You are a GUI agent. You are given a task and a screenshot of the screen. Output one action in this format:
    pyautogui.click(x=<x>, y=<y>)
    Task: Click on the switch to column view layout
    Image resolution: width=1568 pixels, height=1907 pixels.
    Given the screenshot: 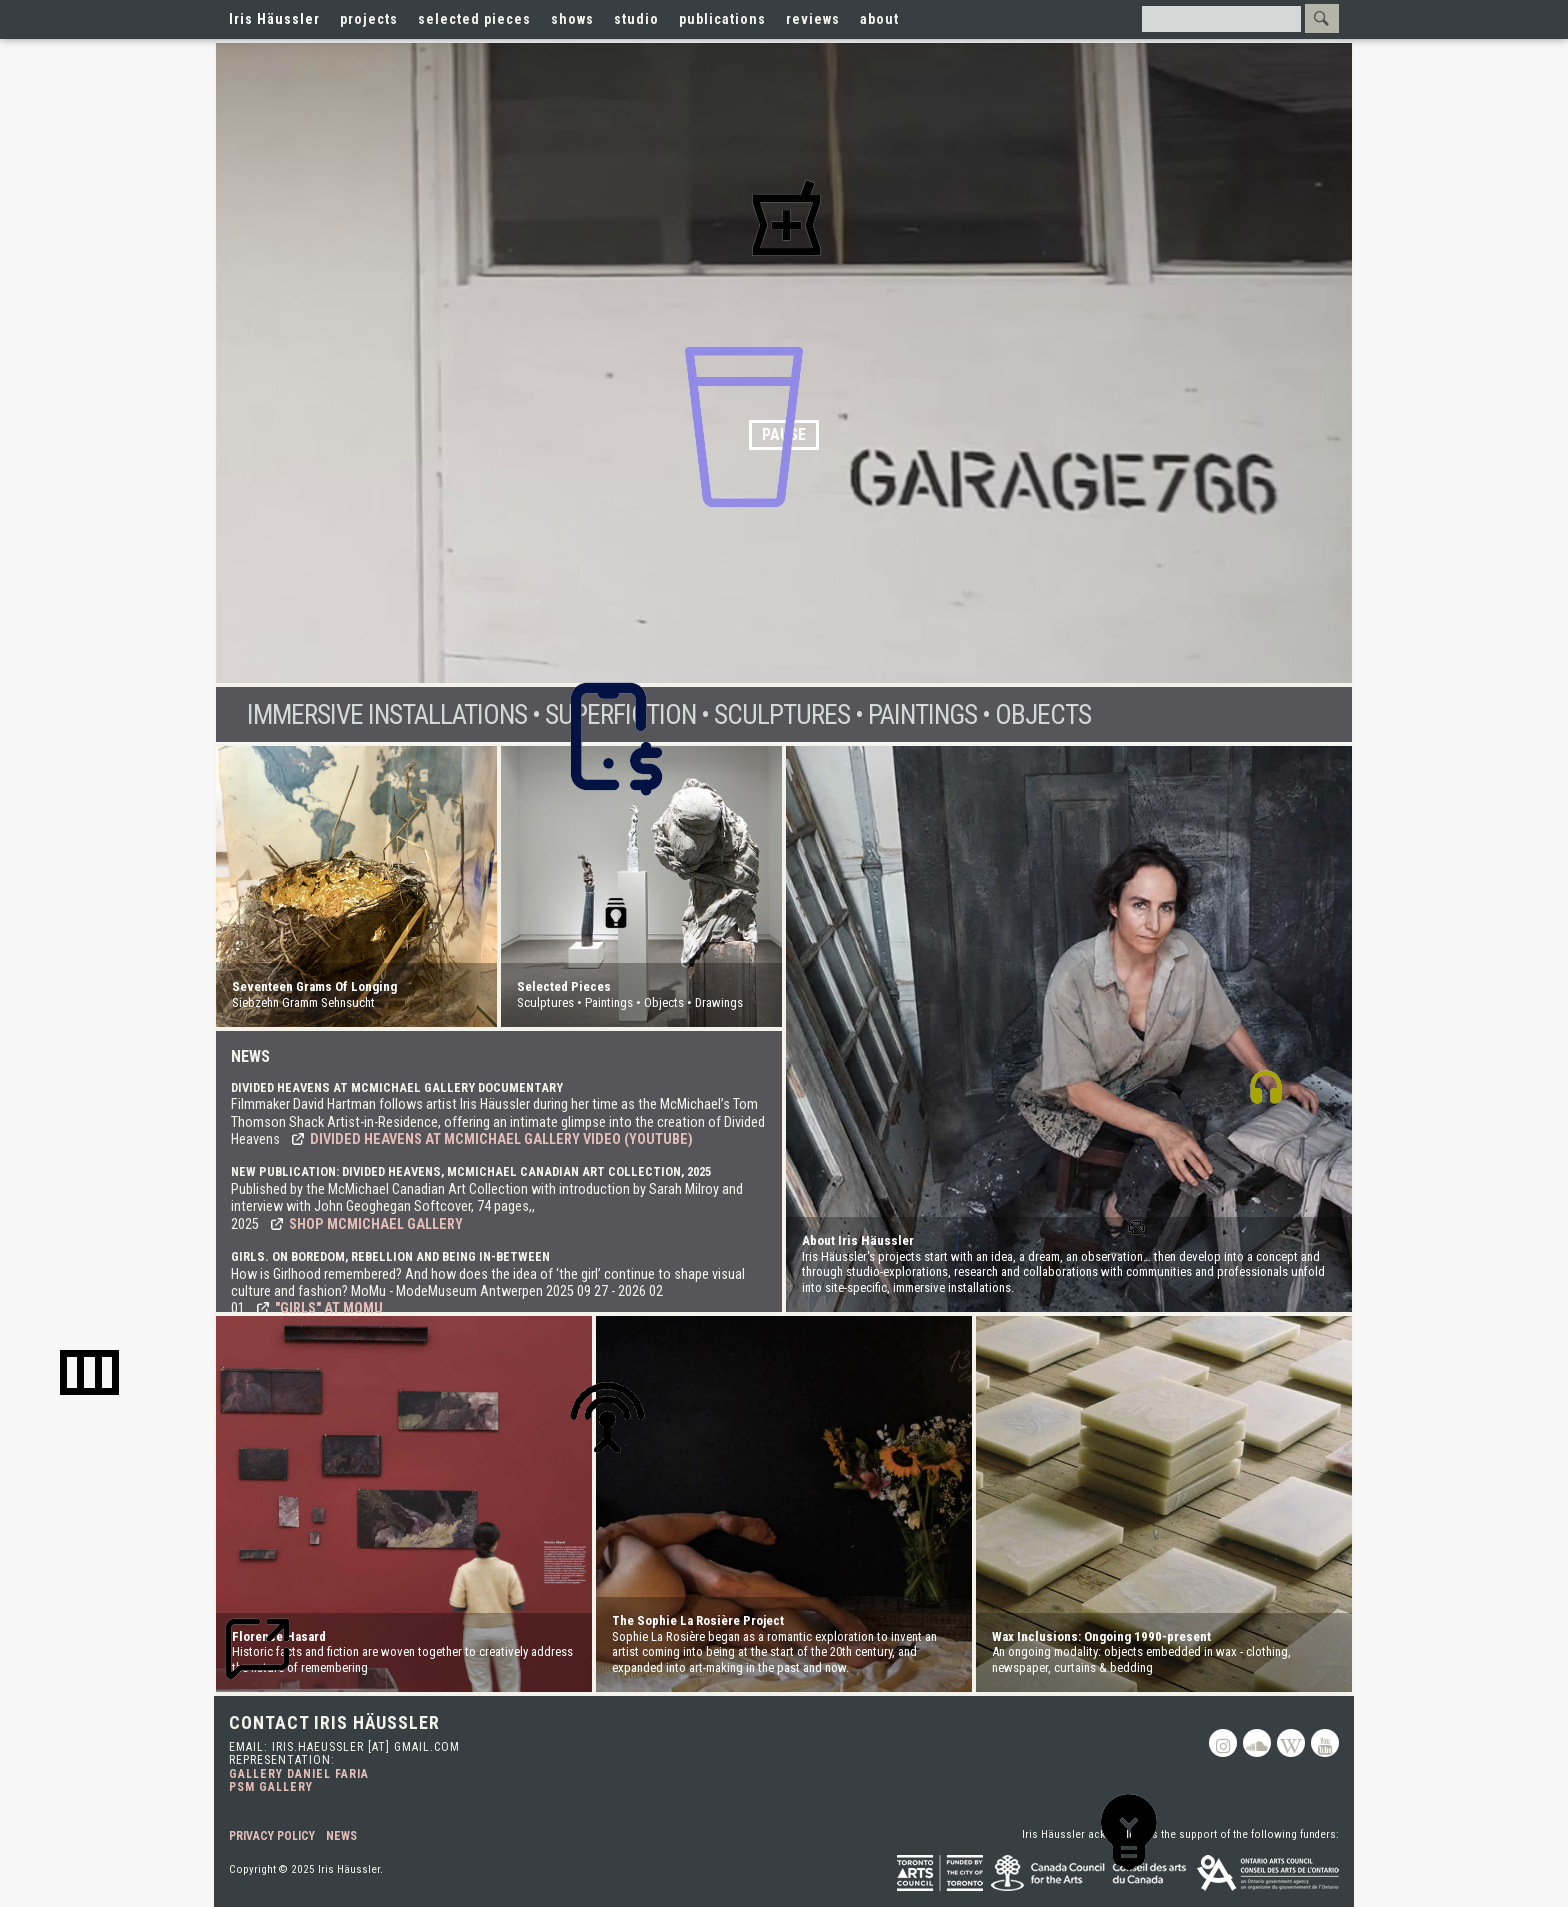 What is the action you would take?
    pyautogui.click(x=88, y=1374)
    